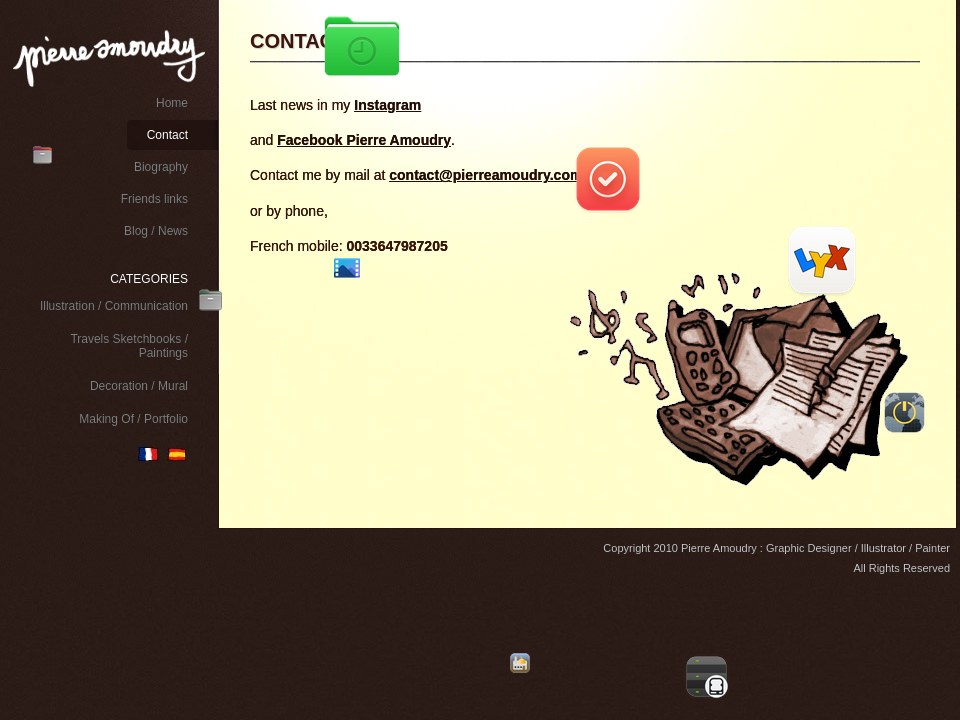 Image resolution: width=960 pixels, height=720 pixels. Describe the element at coordinates (210, 299) in the screenshot. I see `open the file manager` at that location.